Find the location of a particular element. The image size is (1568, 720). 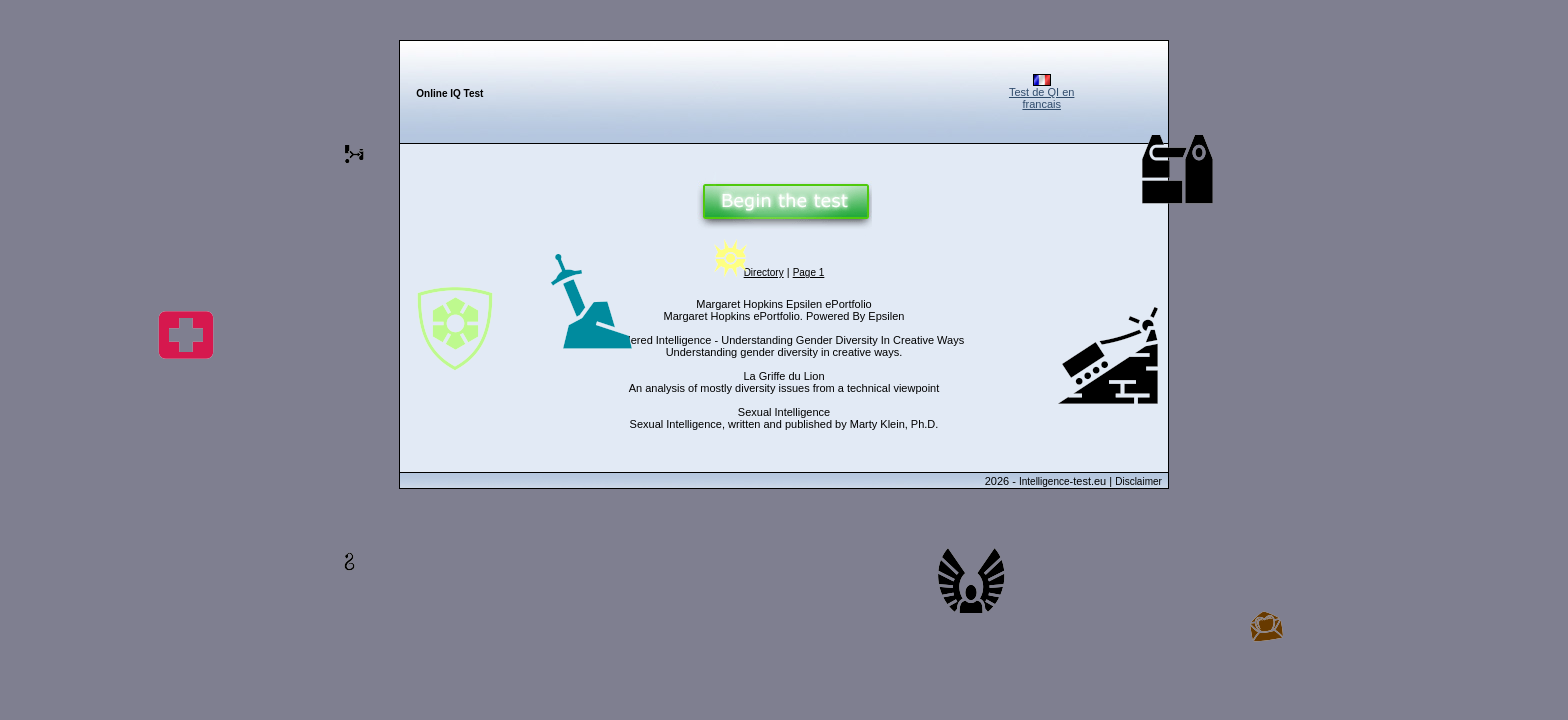

open the crafting menu is located at coordinates (354, 154).